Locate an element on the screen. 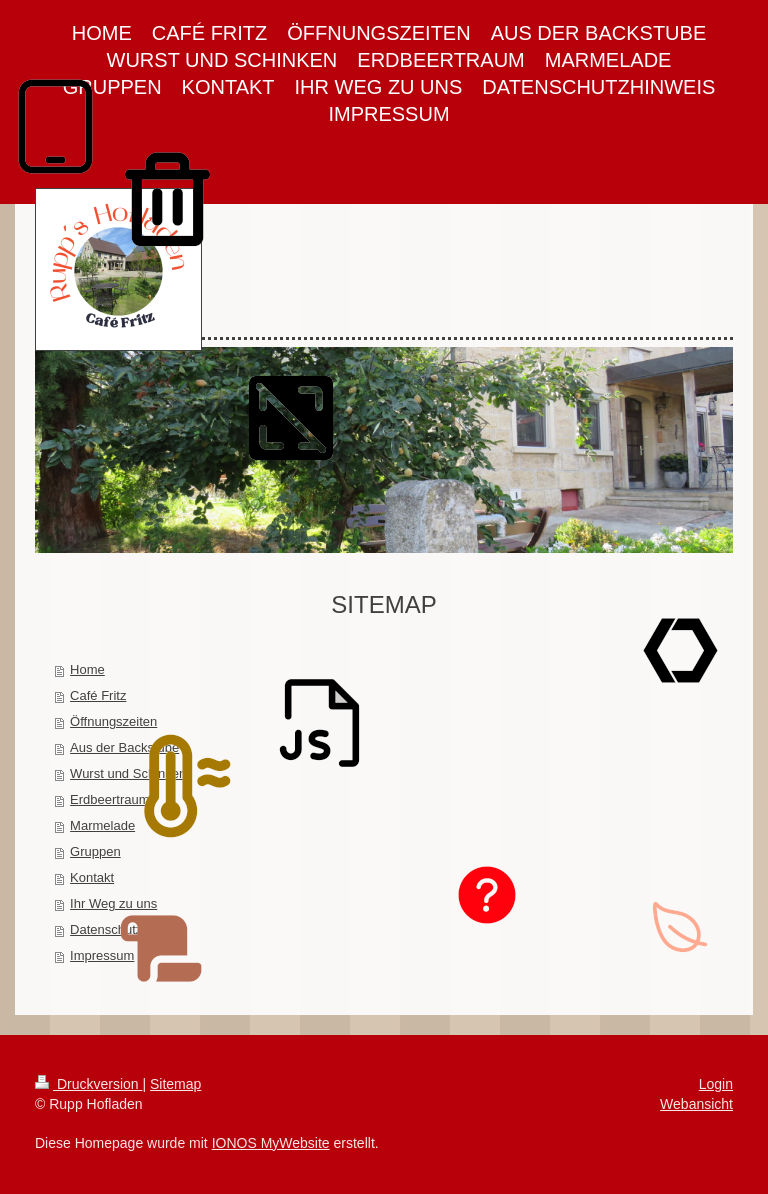 The width and height of the screenshot is (768, 1194). view terms and conditions or legal document is located at coordinates (163, 948).